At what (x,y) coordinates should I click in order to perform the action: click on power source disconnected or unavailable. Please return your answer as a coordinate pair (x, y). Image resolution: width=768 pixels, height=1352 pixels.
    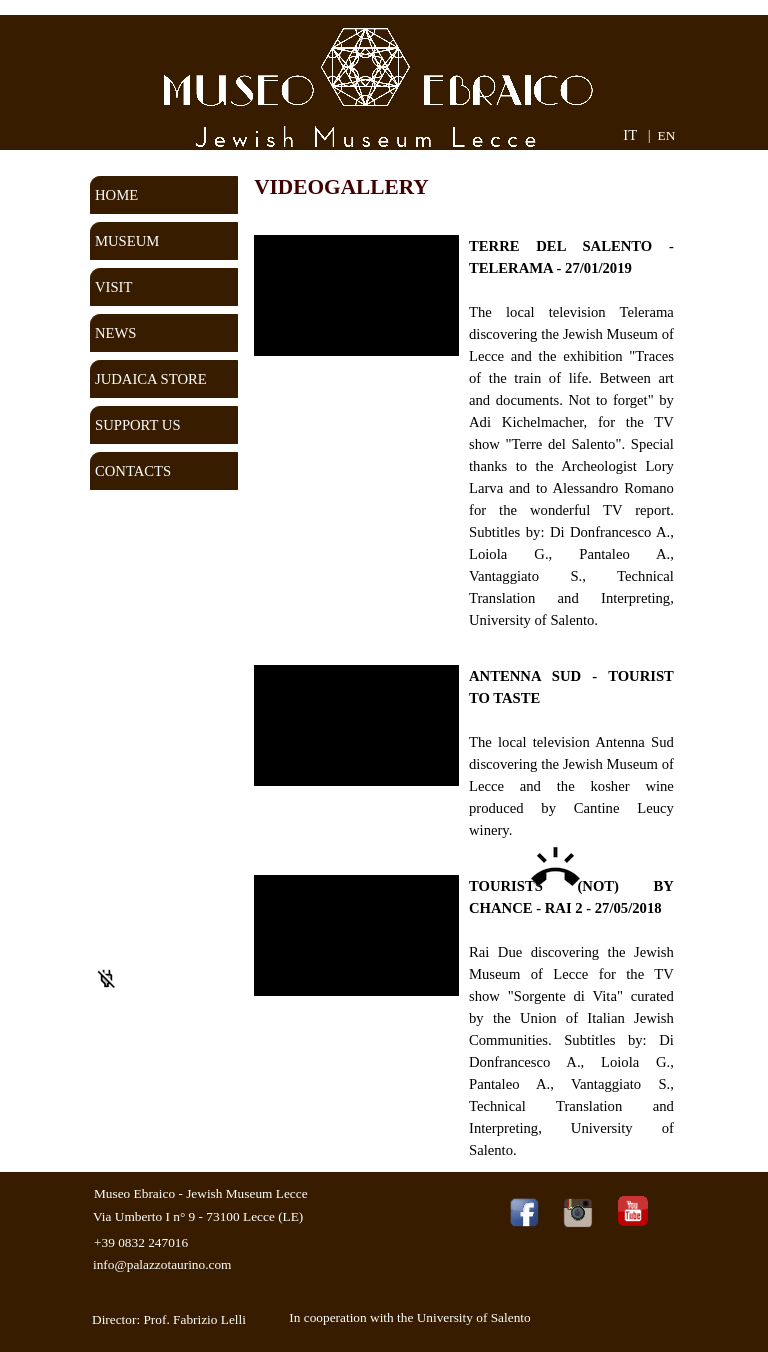
    Looking at the image, I should click on (106, 978).